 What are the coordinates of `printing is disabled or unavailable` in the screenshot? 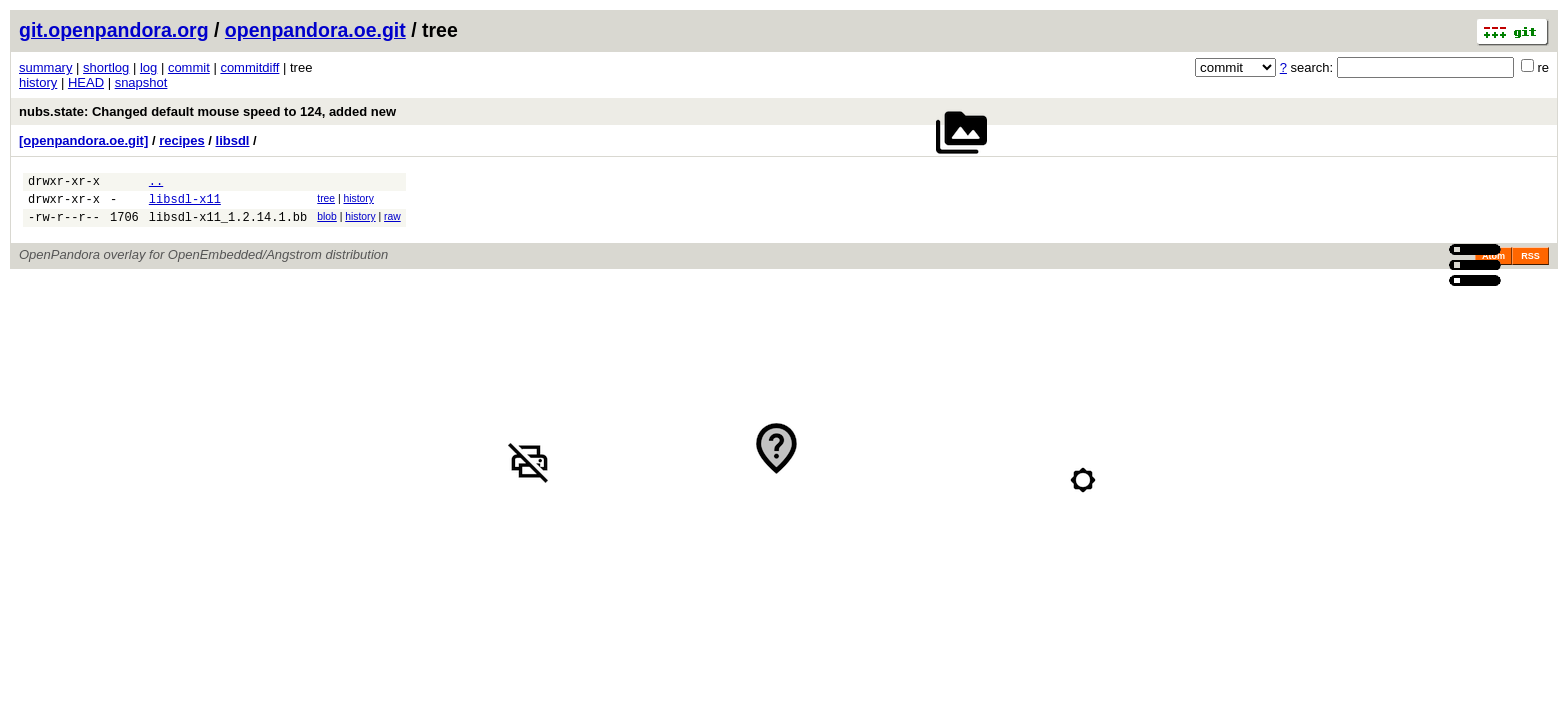 It's located at (529, 461).